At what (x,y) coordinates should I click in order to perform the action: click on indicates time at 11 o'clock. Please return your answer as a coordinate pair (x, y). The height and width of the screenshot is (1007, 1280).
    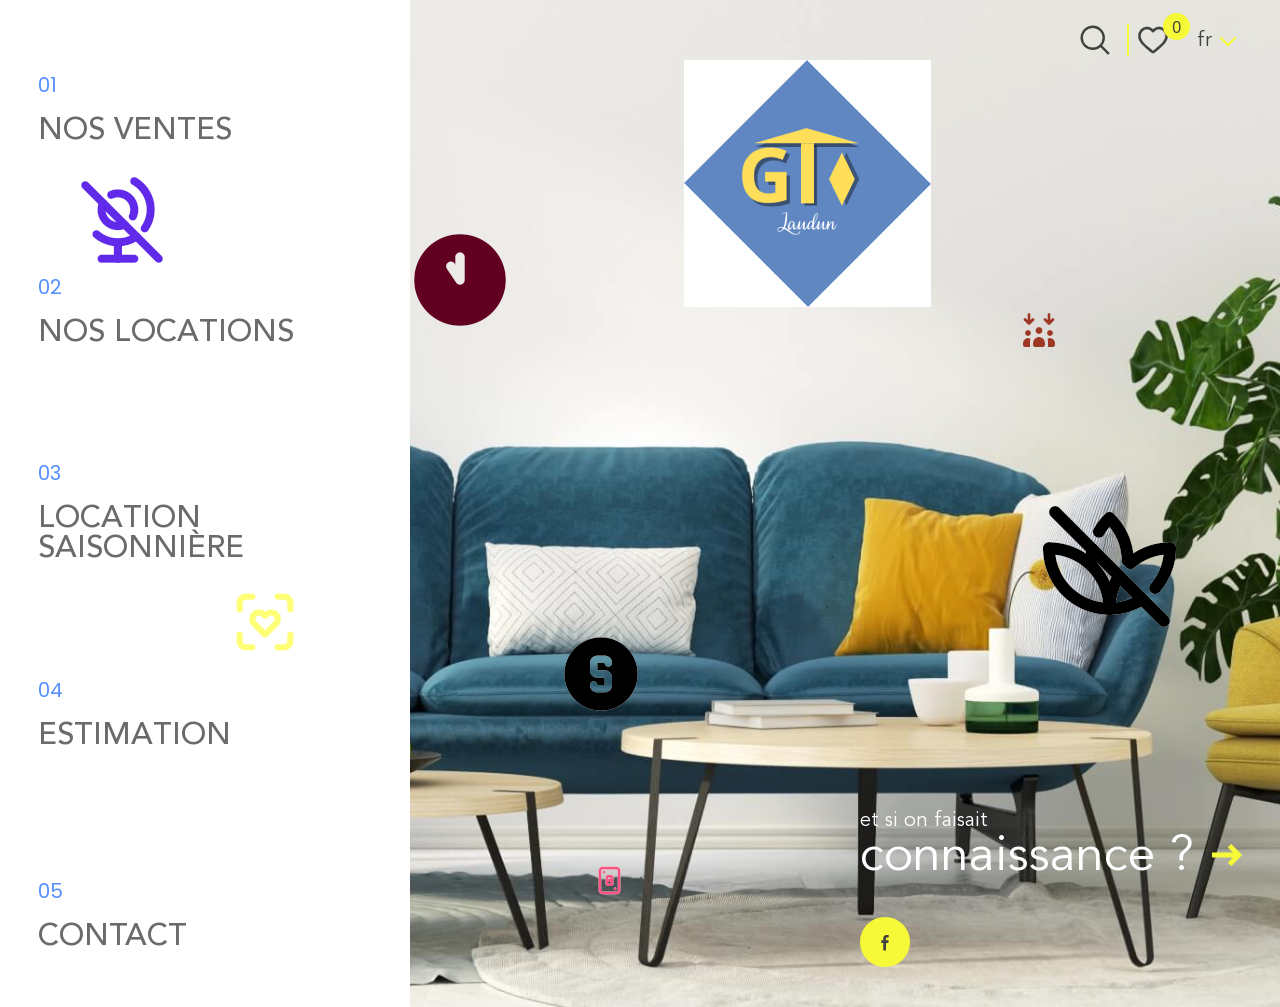
    Looking at the image, I should click on (460, 280).